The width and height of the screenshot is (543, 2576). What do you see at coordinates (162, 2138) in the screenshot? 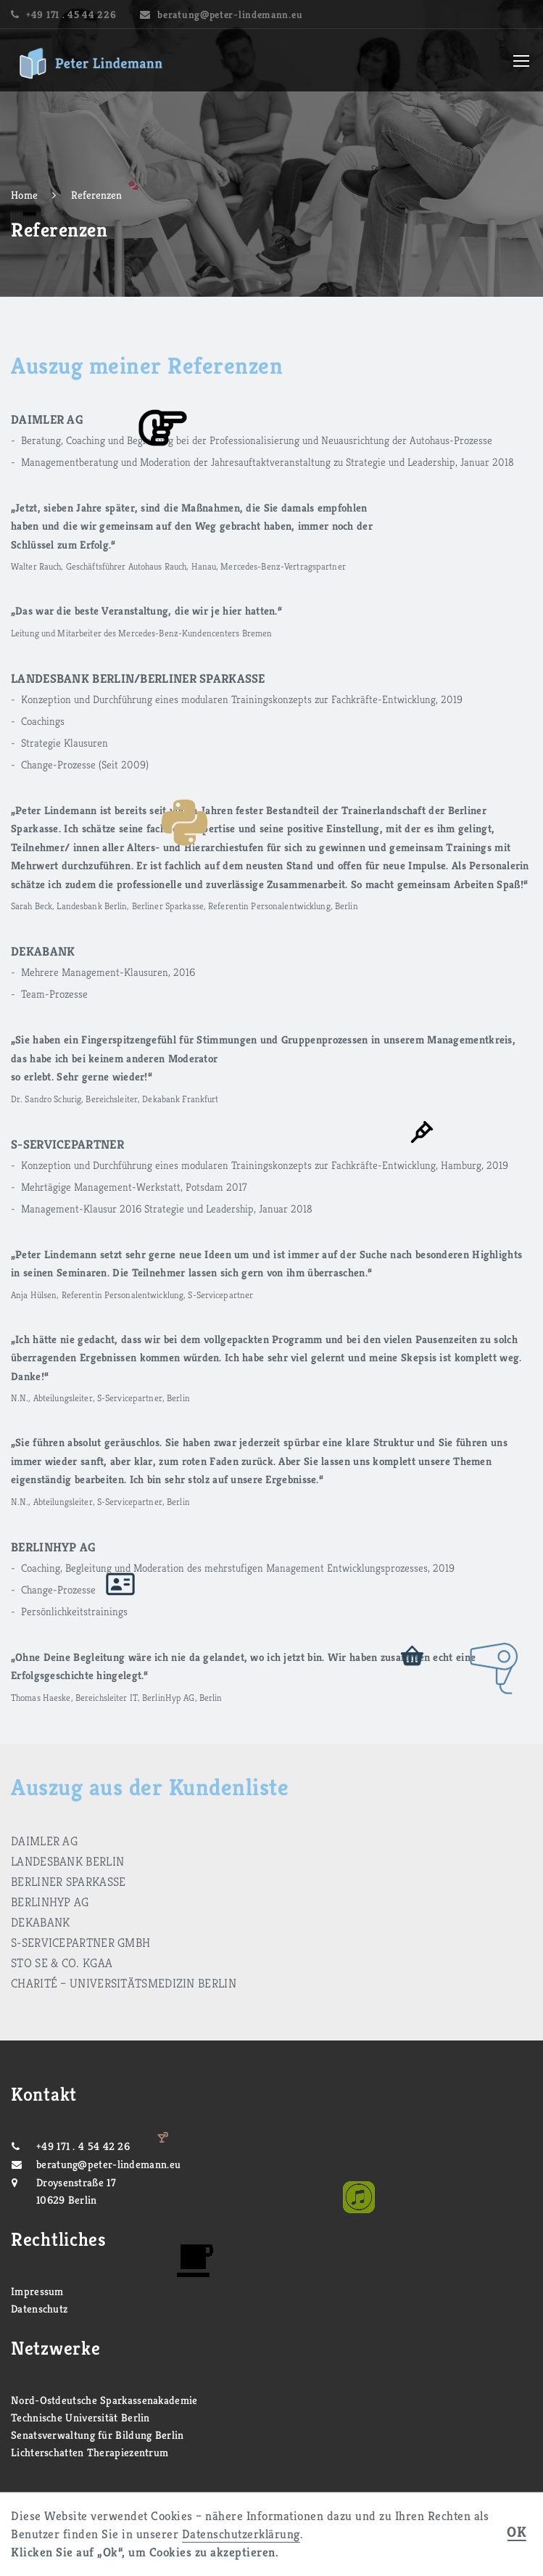
I see `access bar or cocktail menu` at bounding box center [162, 2138].